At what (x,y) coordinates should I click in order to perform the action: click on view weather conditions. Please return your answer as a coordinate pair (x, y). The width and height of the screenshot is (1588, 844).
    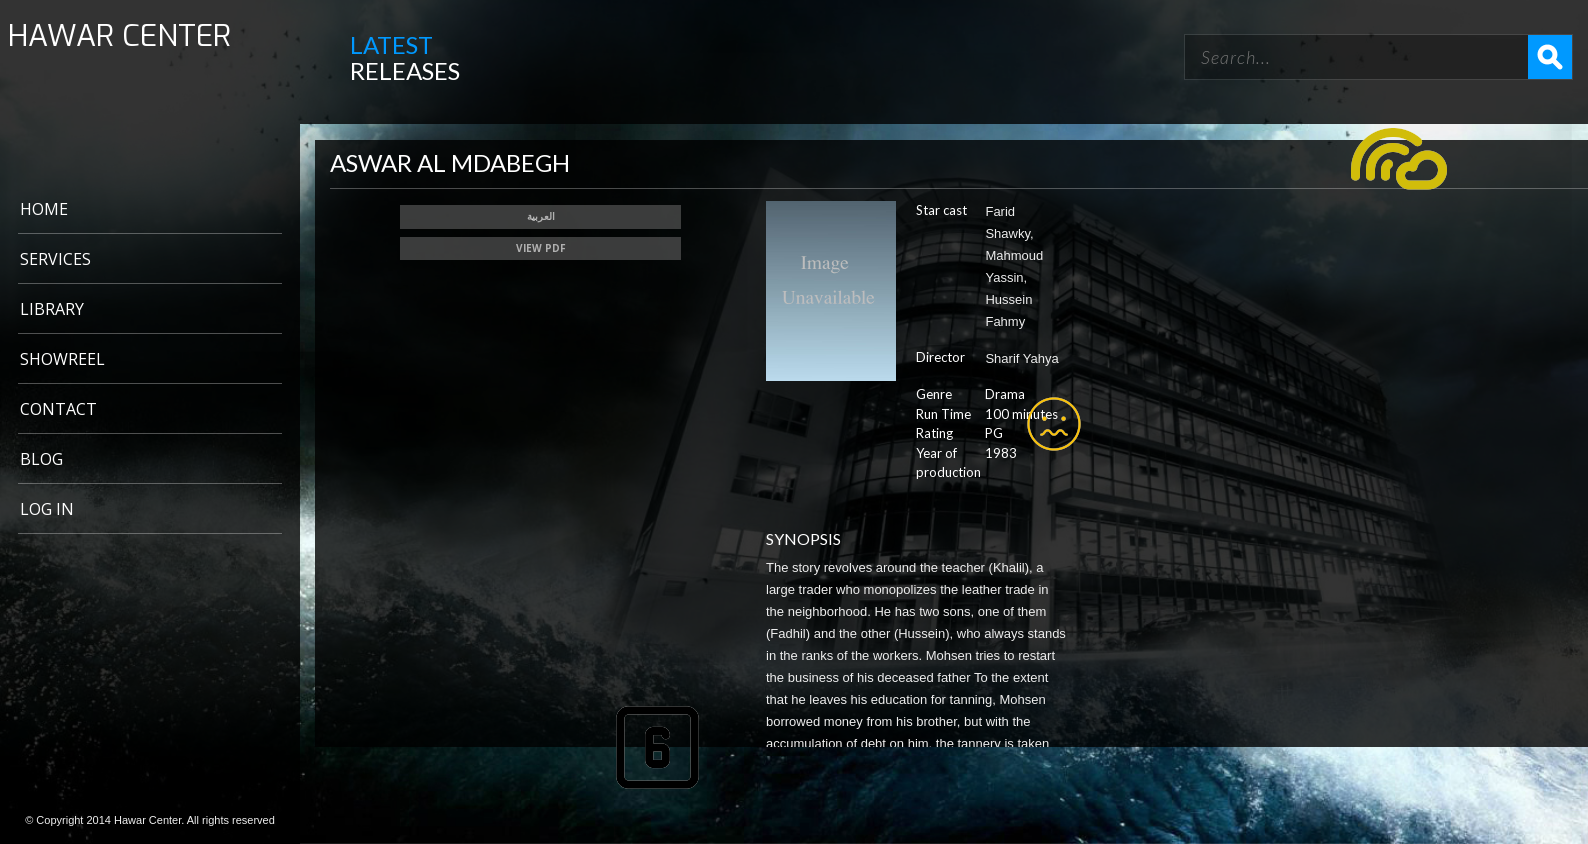
    Looking at the image, I should click on (1399, 158).